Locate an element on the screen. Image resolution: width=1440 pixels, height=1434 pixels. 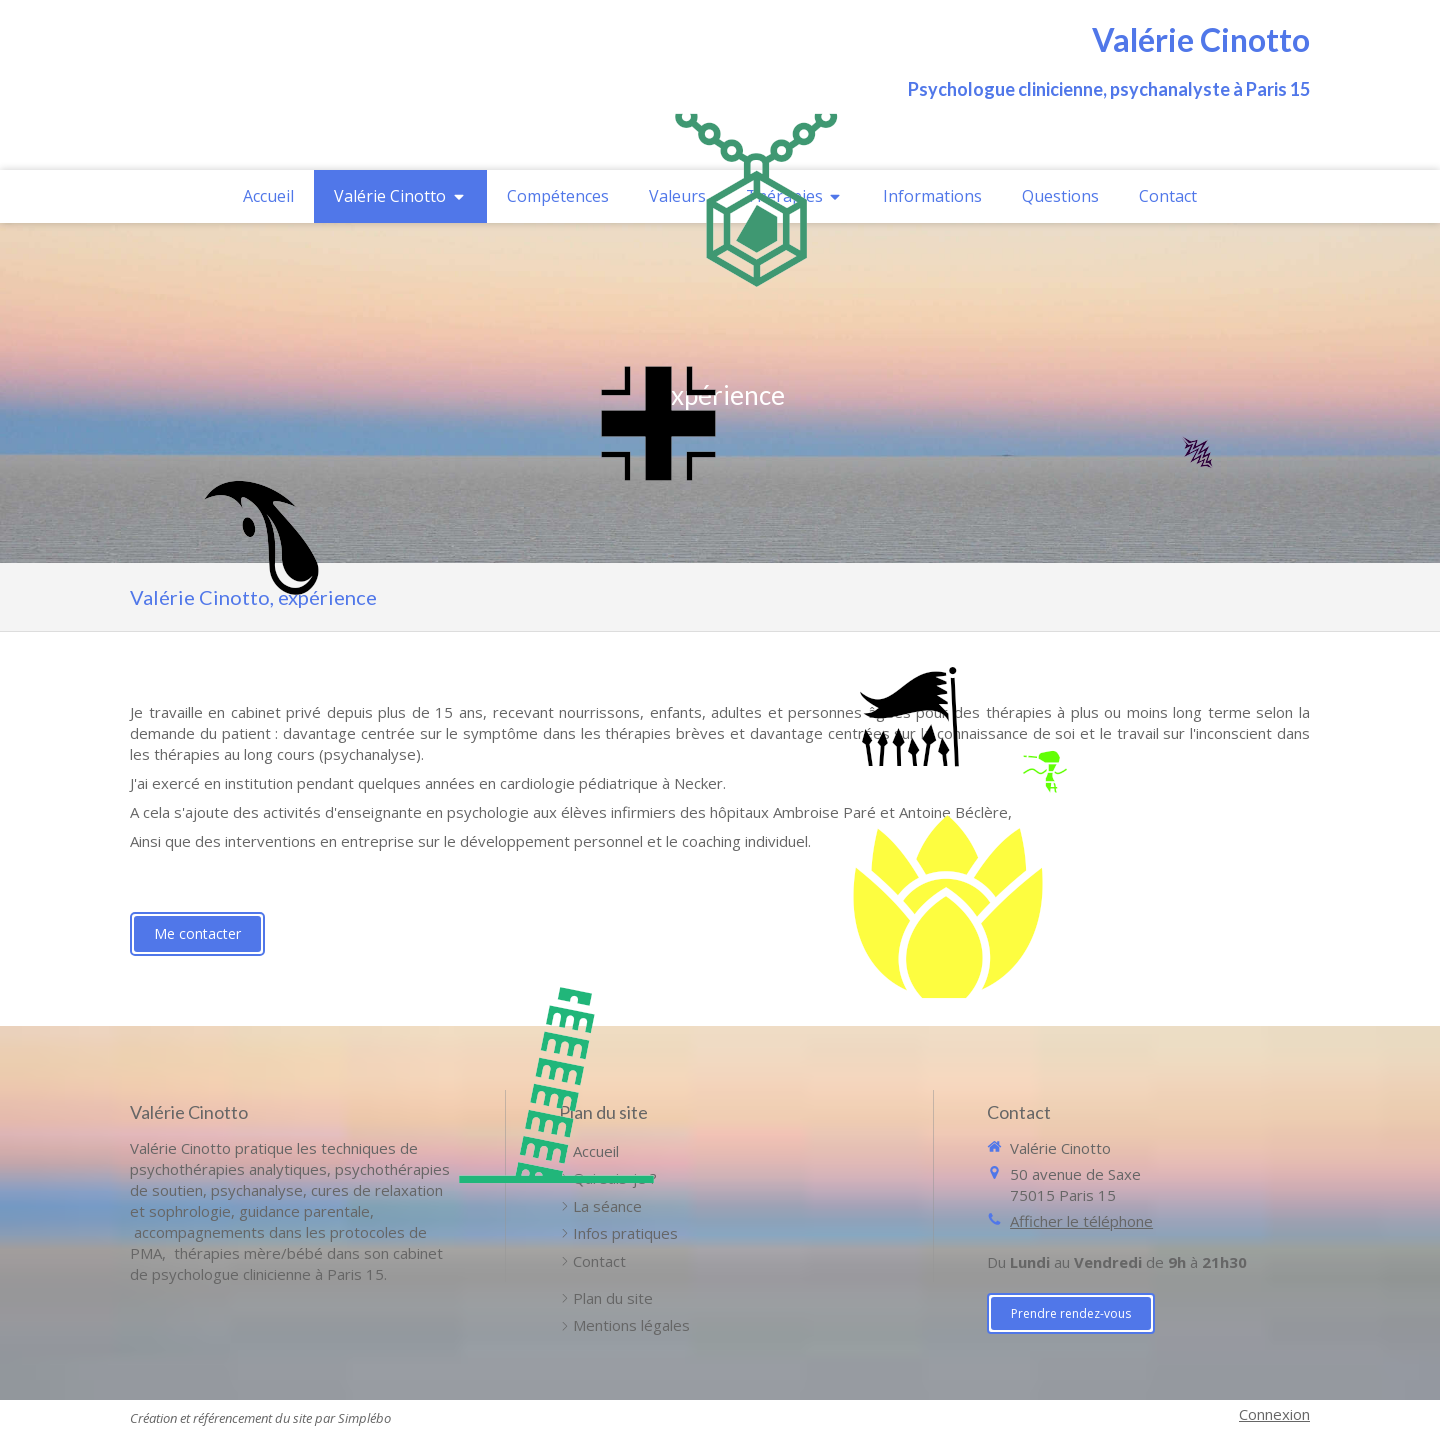
german military history faction or unit marker in a strategy game is located at coordinates (658, 423).